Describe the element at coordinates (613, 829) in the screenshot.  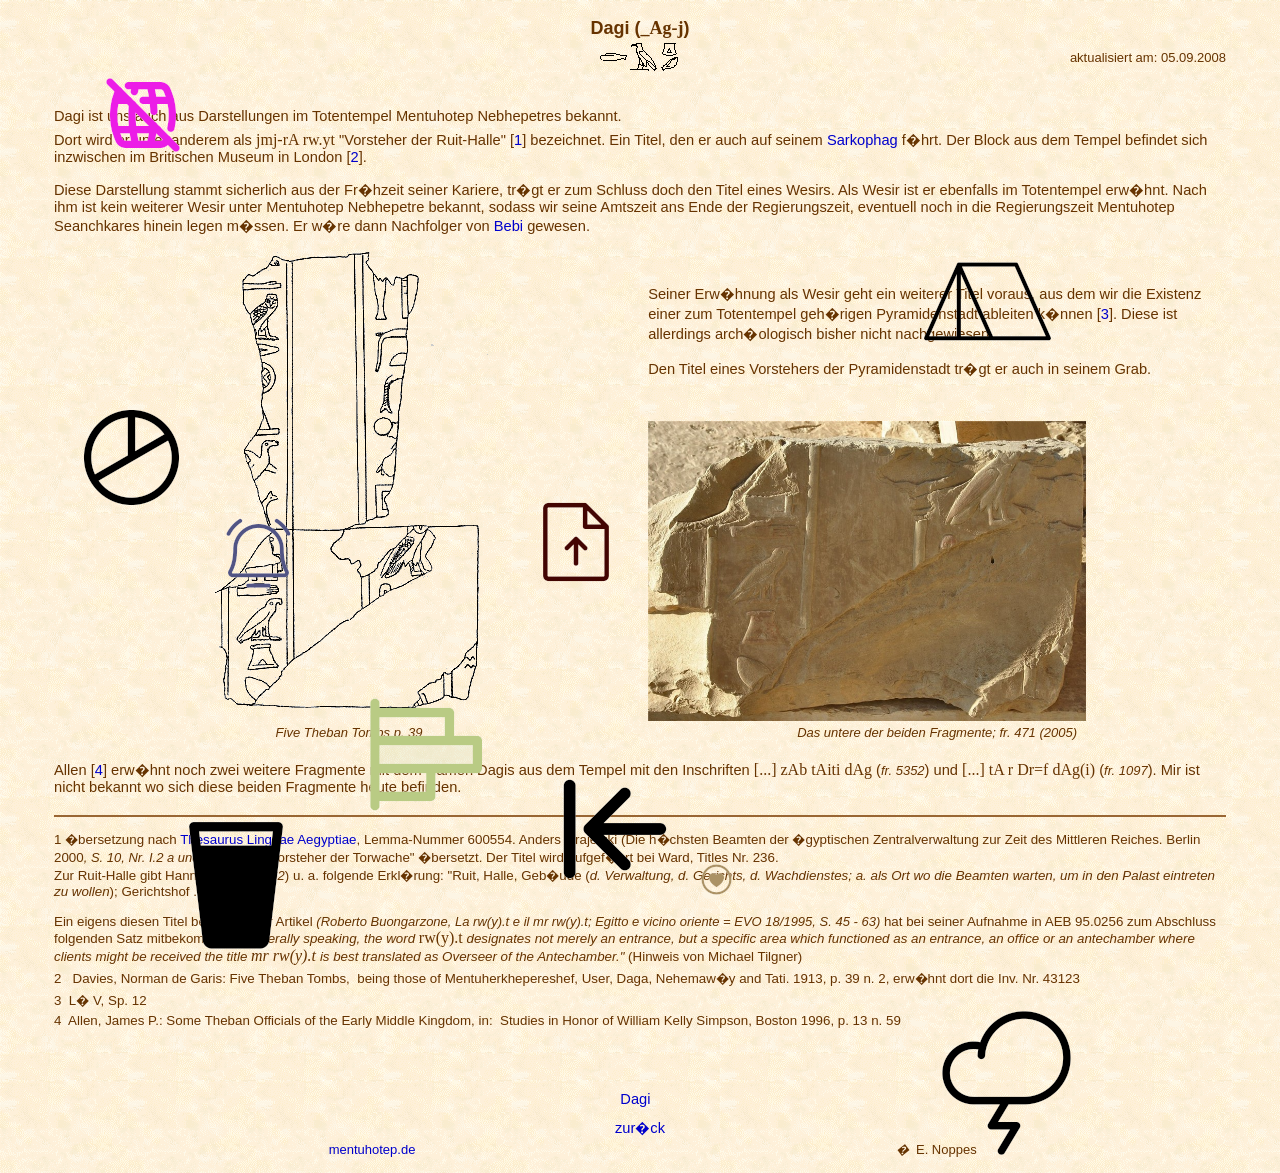
I see `go back to the beginning` at that location.